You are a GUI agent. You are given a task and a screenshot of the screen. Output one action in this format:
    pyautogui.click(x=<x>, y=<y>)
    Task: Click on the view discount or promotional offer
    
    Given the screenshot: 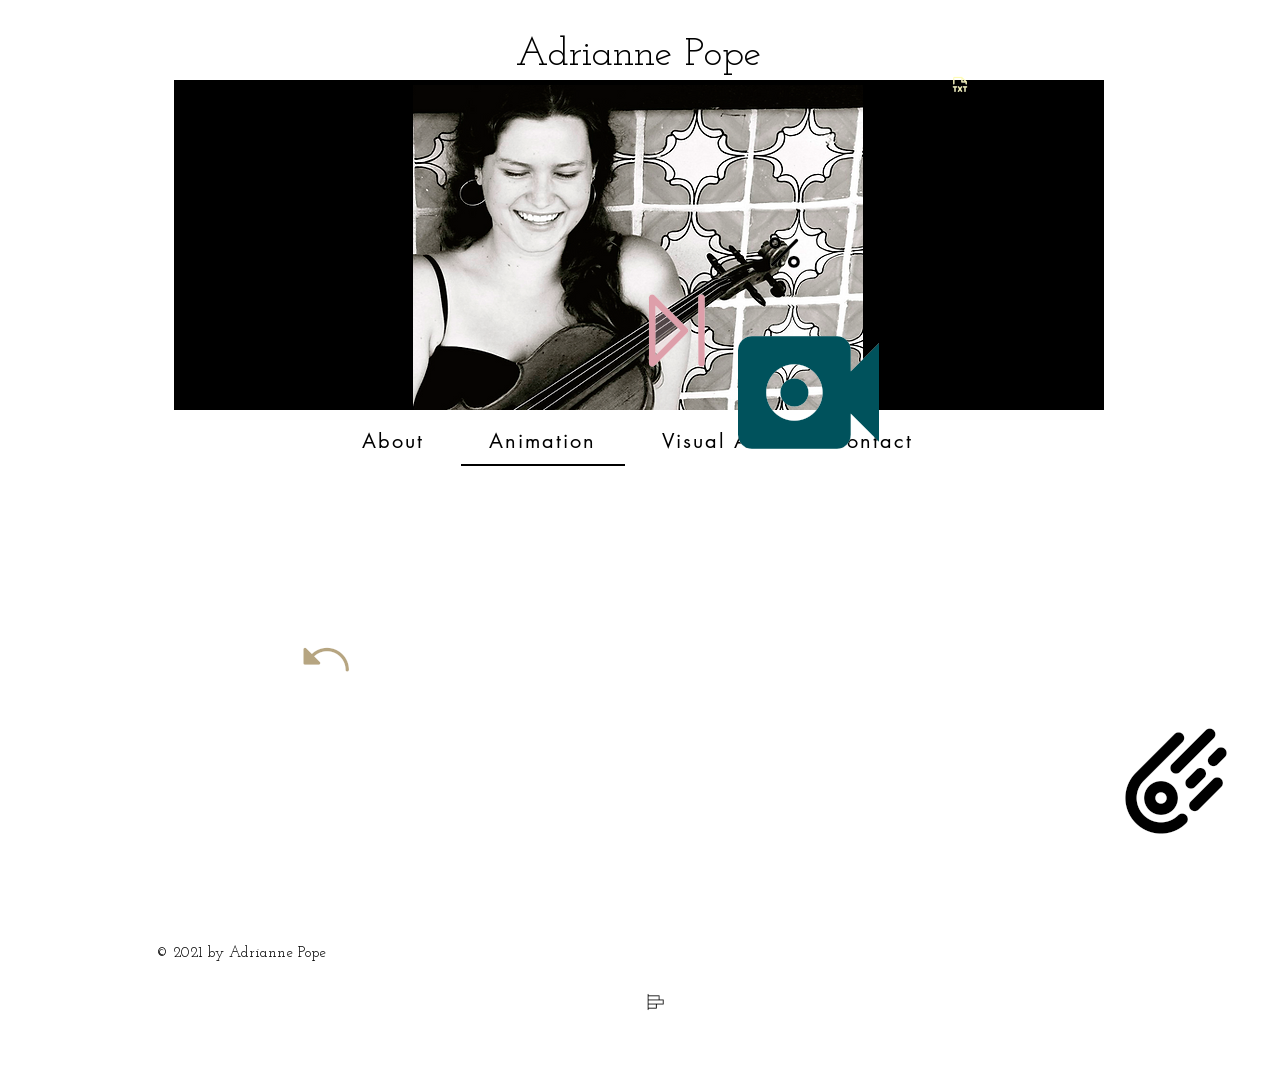 What is the action you would take?
    pyautogui.click(x=784, y=252)
    